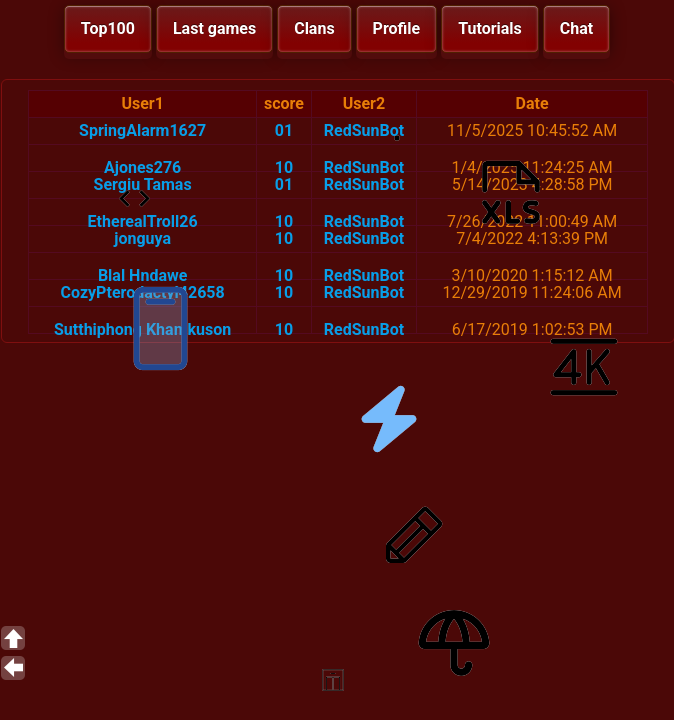 The width and height of the screenshot is (674, 720). I want to click on indicates elevator access nearby, so click(333, 680).